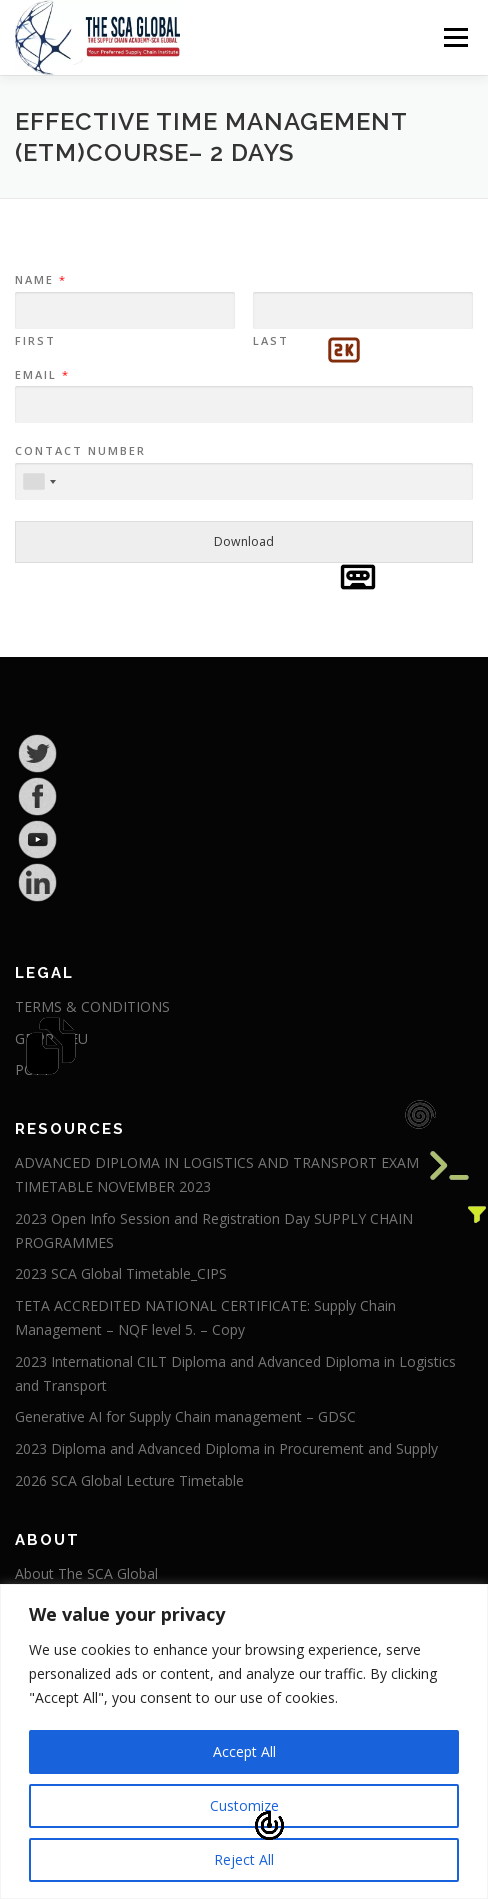  Describe the element at coordinates (344, 350) in the screenshot. I see `indicates 2K video resolution quality` at that location.